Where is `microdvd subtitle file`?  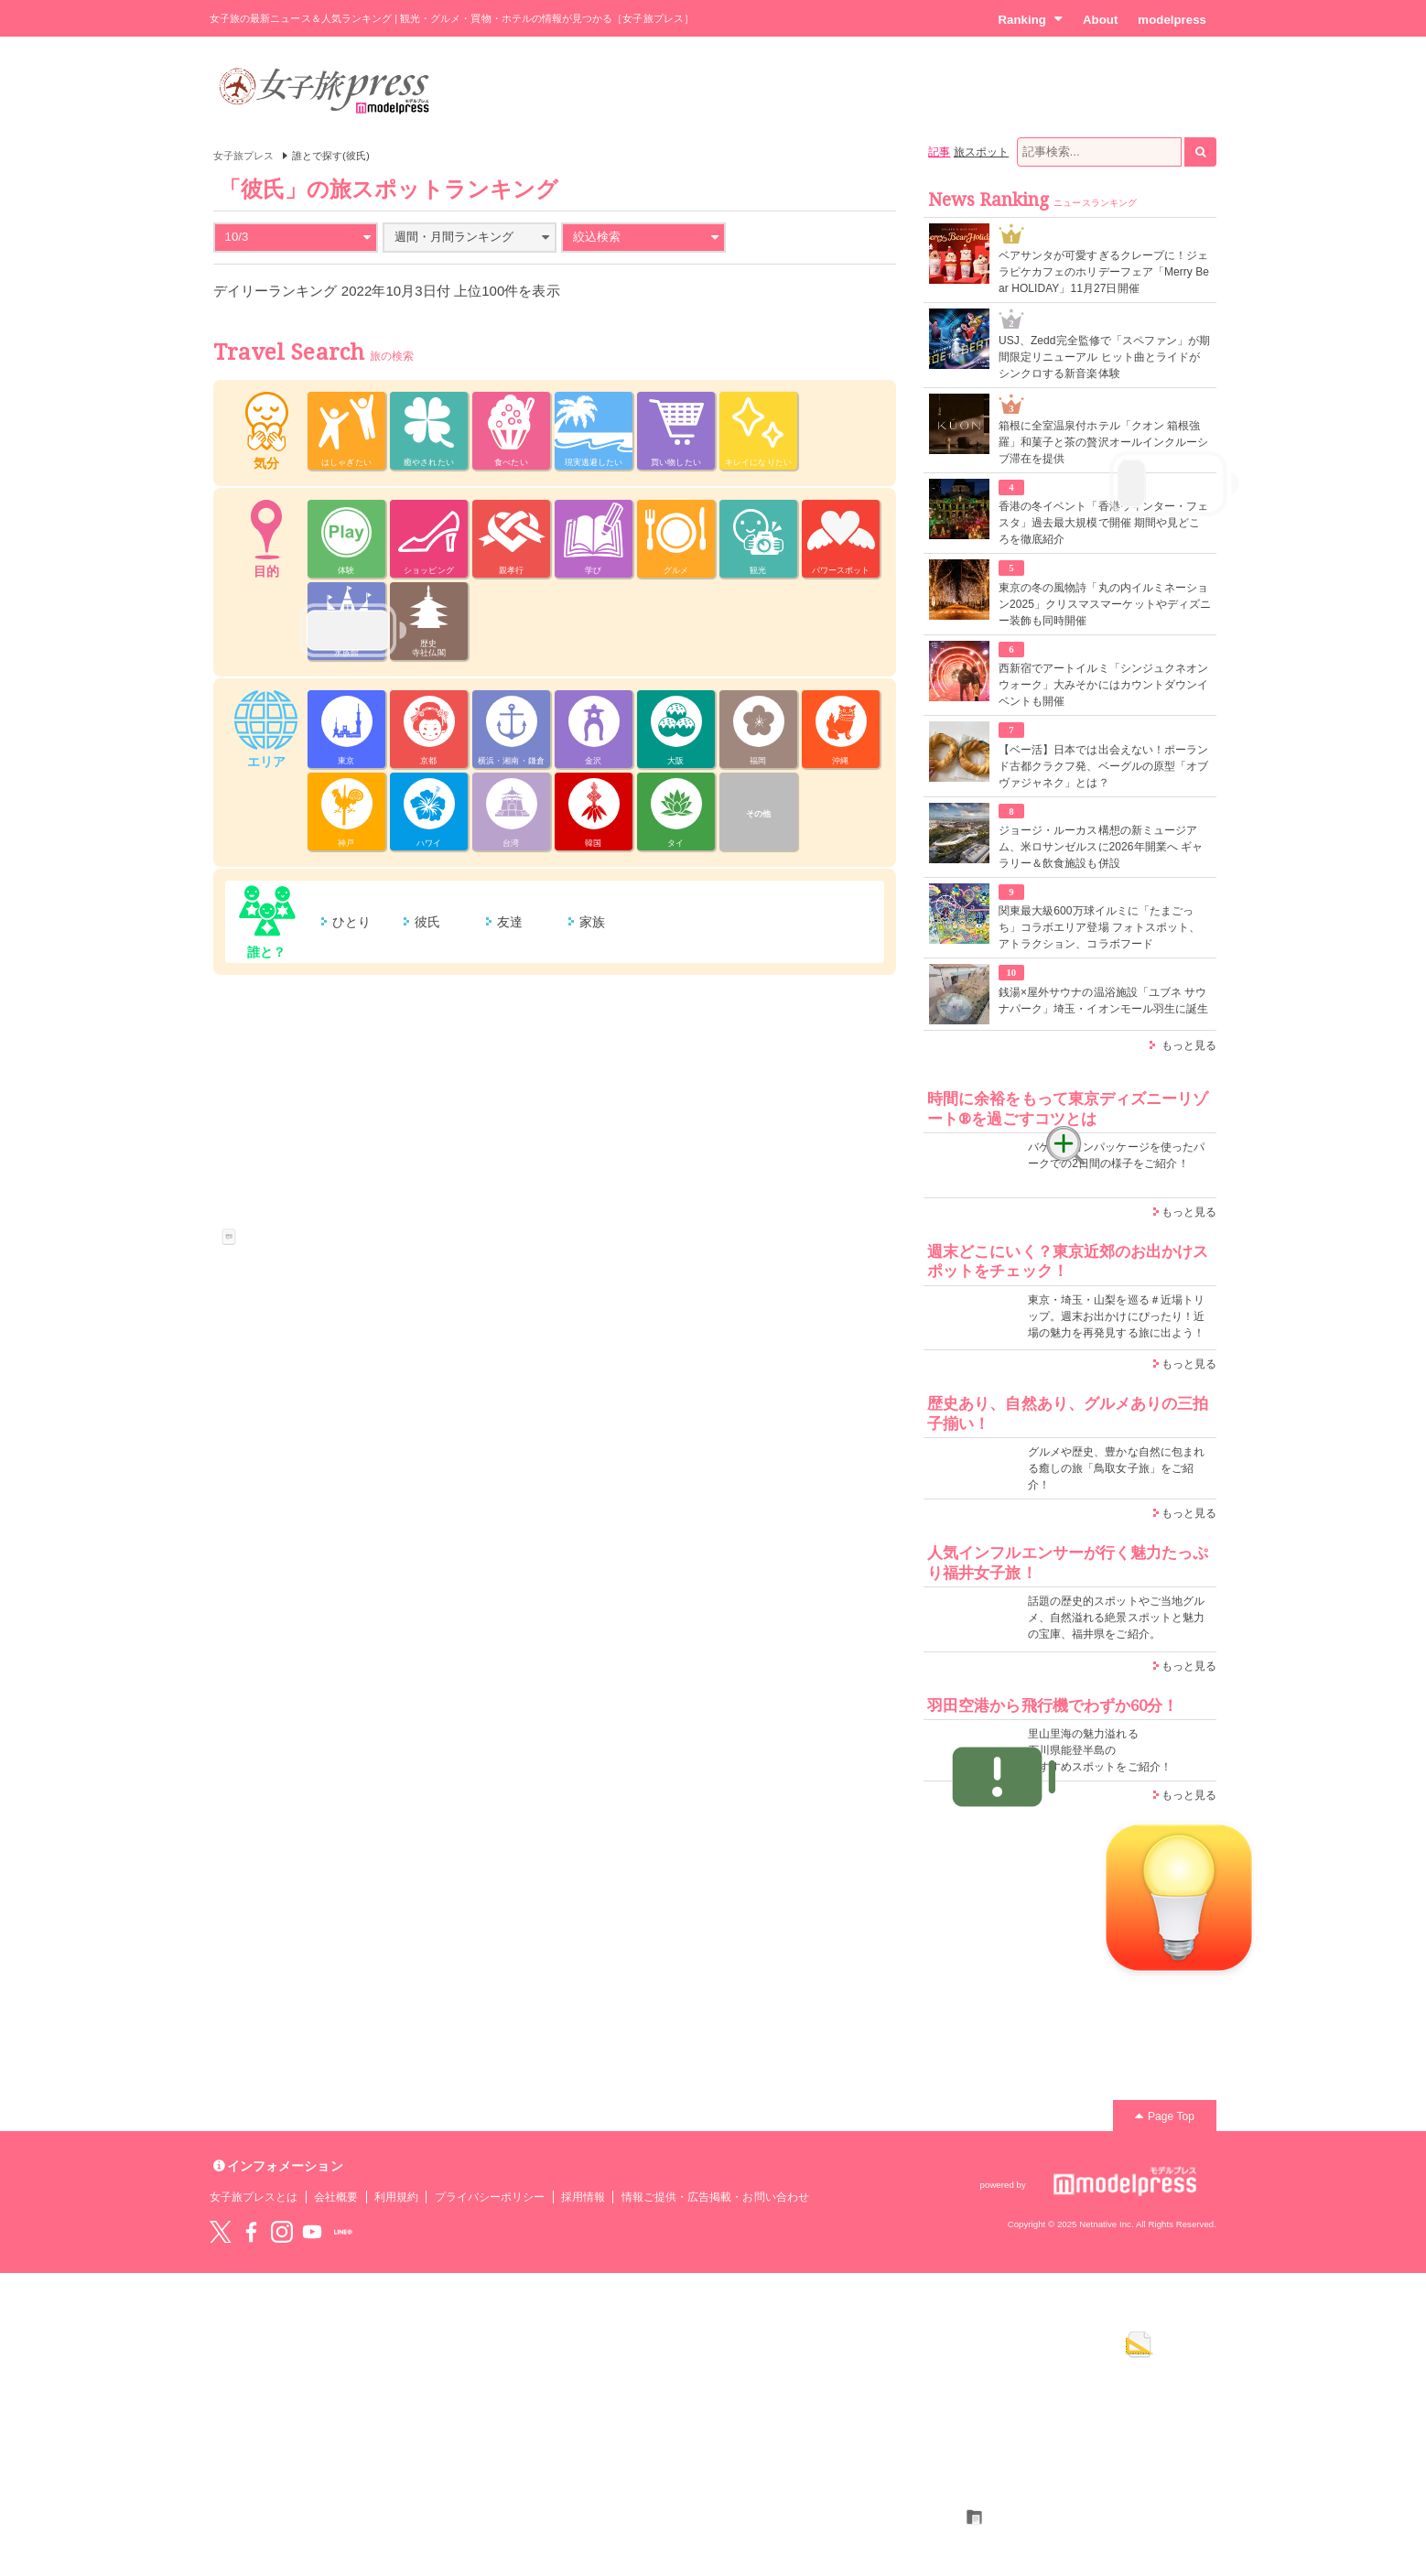 microdvd subtitle file is located at coordinates (229, 1237).